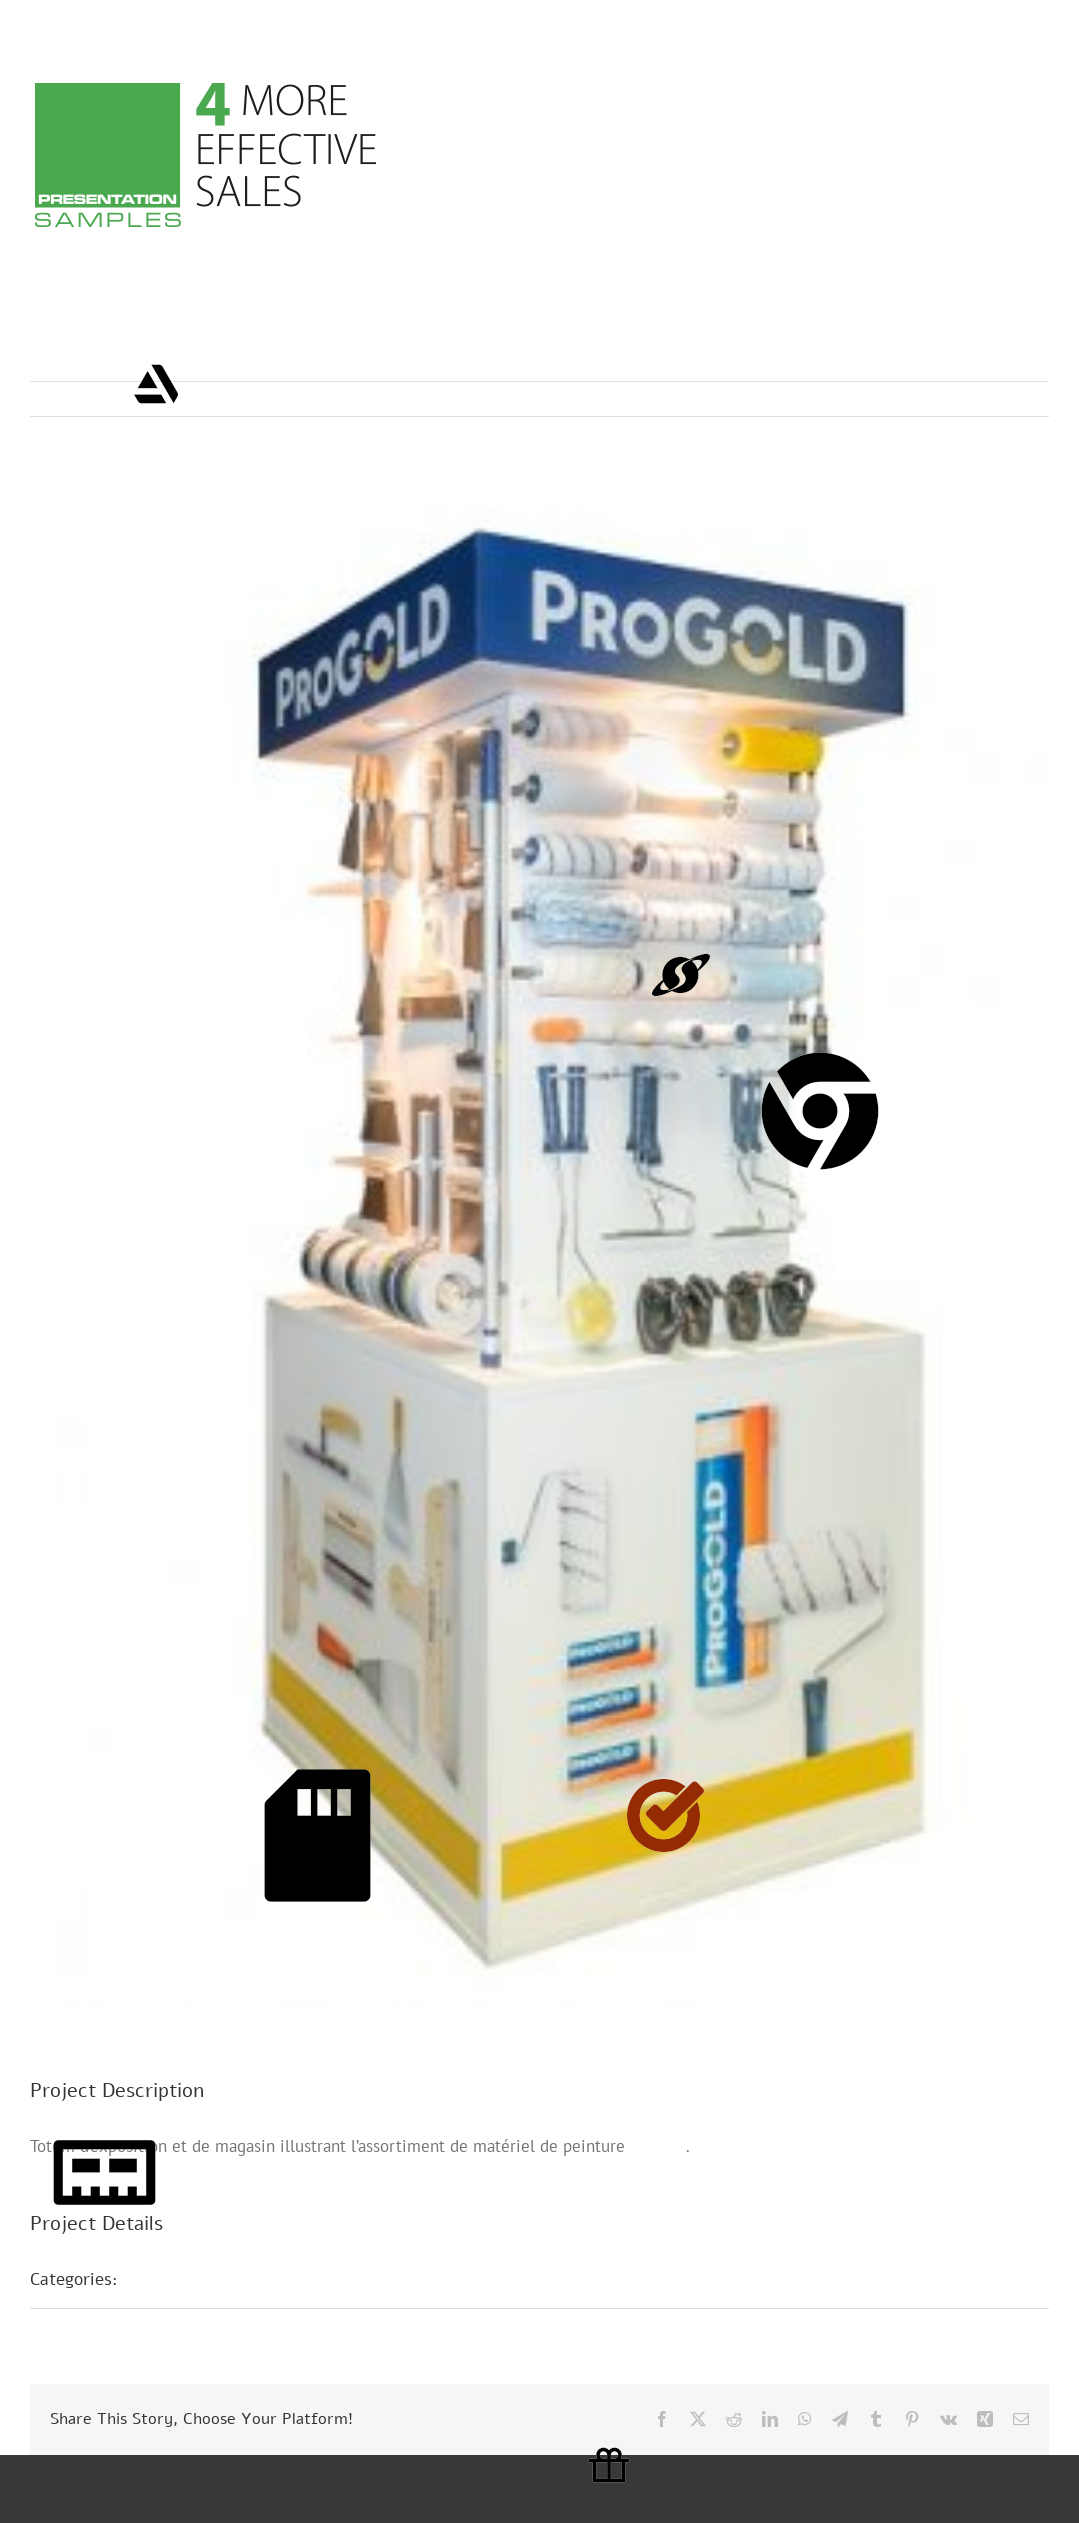 Image resolution: width=1079 pixels, height=2523 pixels. Describe the element at coordinates (681, 975) in the screenshot. I see `stardock software company logo` at that location.